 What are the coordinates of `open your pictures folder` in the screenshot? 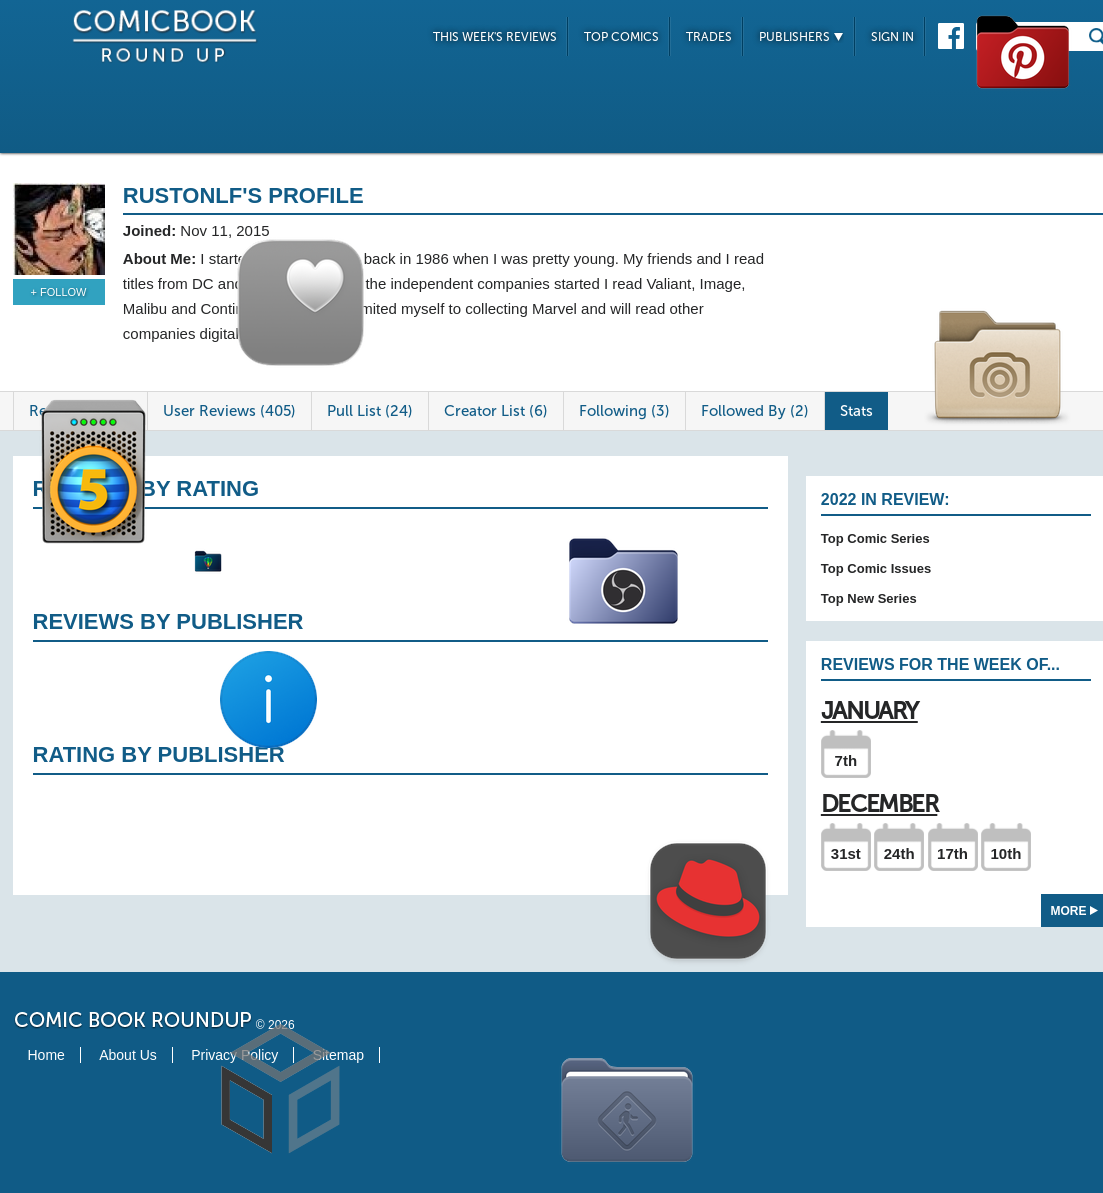 It's located at (997, 371).